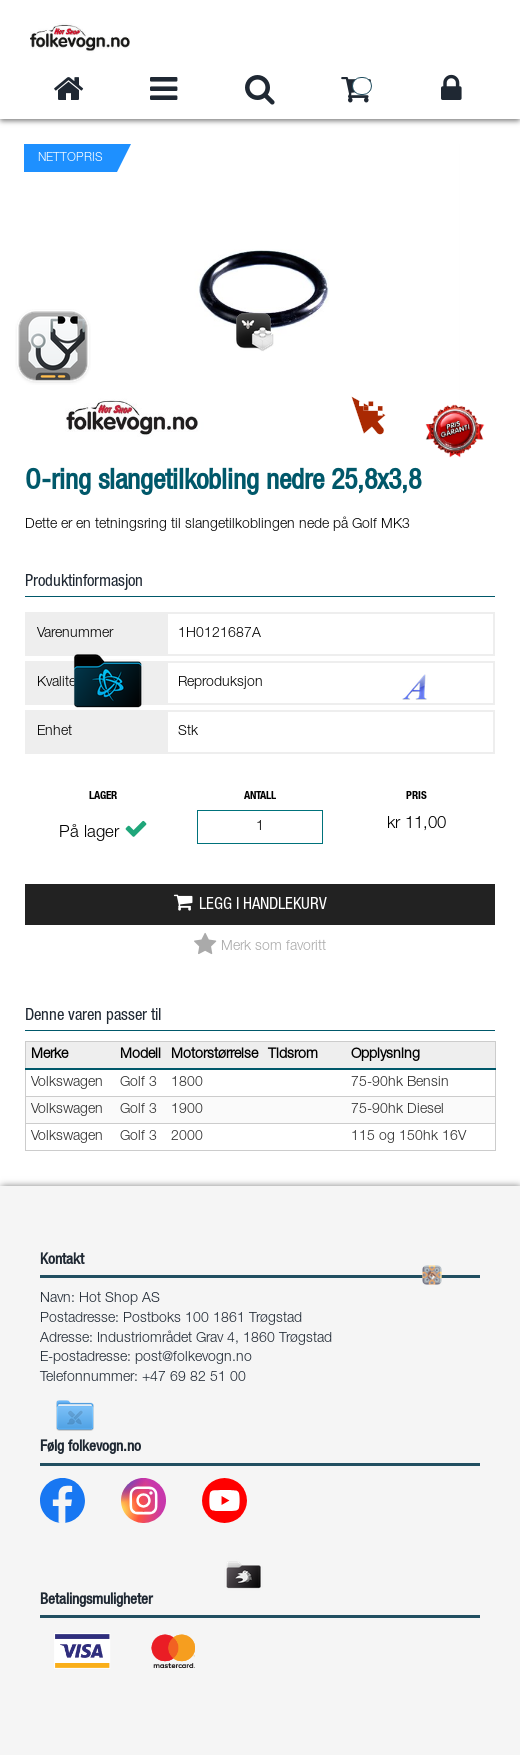 The width and height of the screenshot is (520, 1755). What do you see at coordinates (75, 1415) in the screenshot?
I see `open graphics or design files folder` at bounding box center [75, 1415].